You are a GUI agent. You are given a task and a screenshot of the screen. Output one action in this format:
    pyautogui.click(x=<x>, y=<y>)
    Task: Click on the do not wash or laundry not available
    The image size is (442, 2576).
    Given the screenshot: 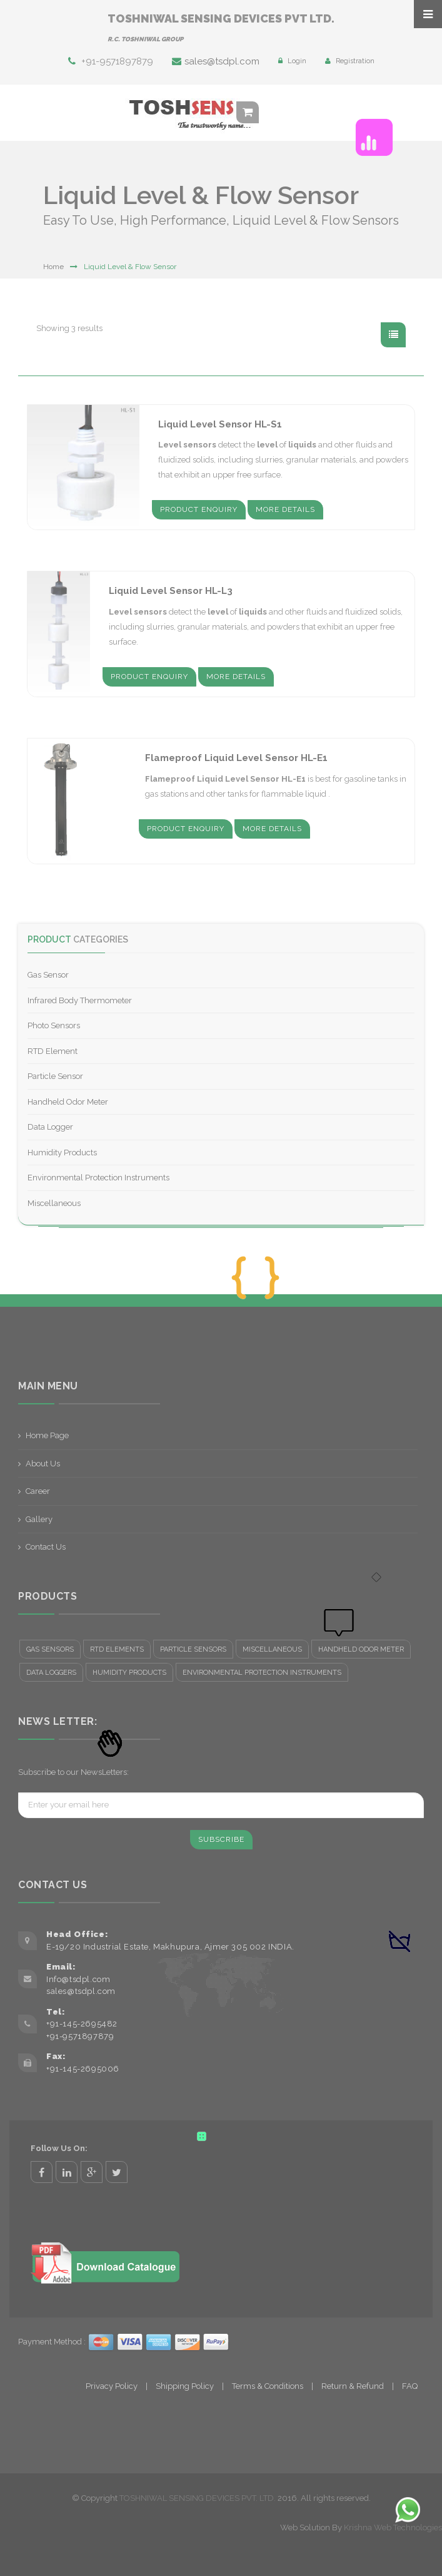 What is the action you would take?
    pyautogui.click(x=399, y=1941)
    